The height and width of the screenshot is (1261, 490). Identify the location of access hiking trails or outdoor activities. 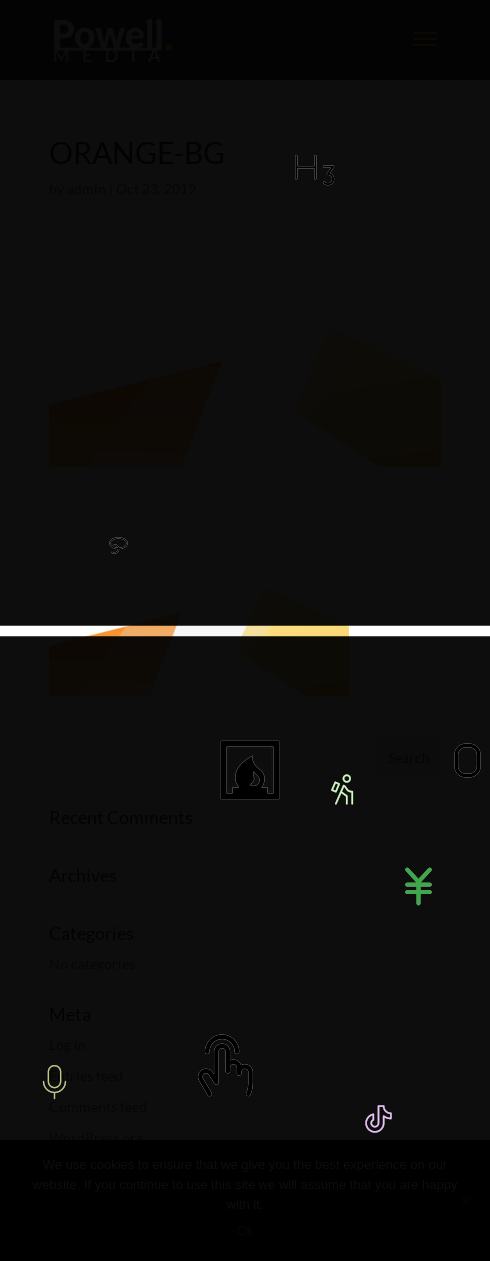
(343, 789).